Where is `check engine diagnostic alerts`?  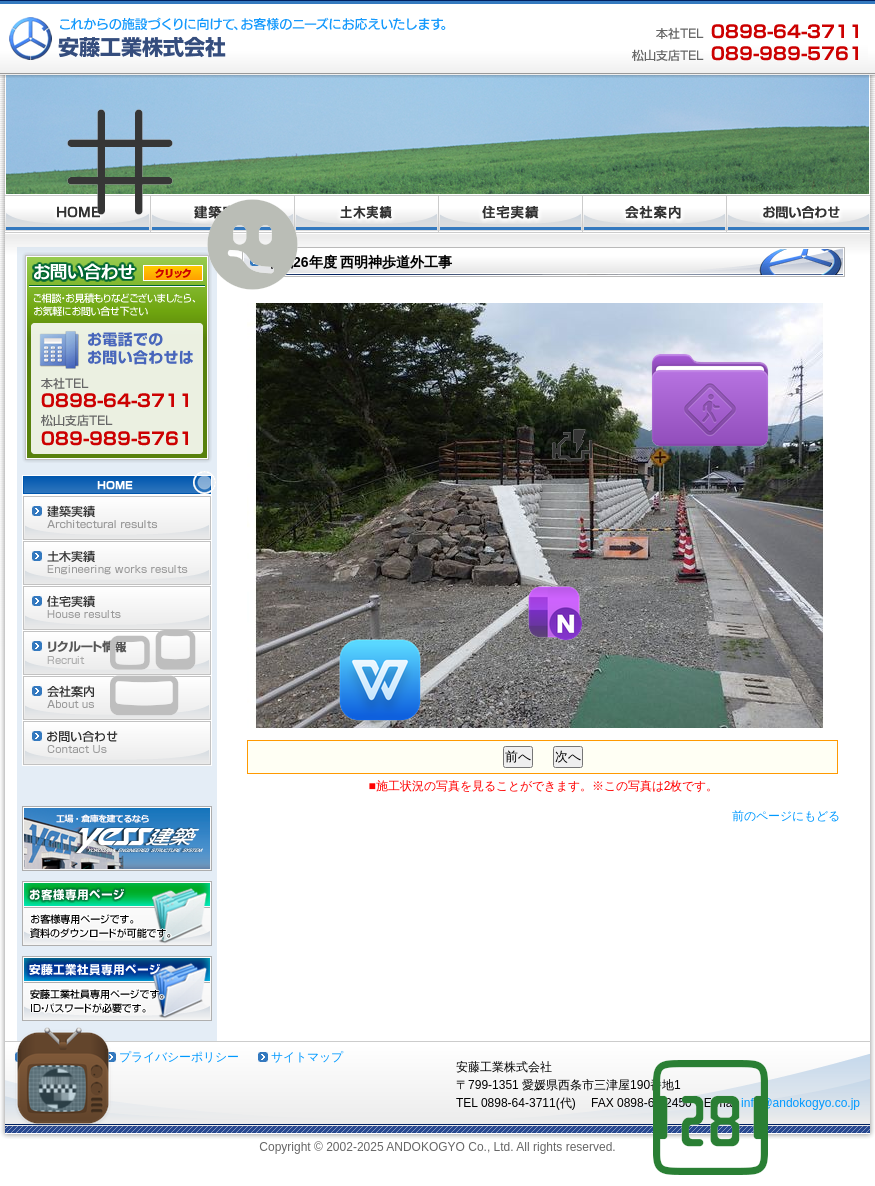
check engine diagnostic alerts is located at coordinates (571, 448).